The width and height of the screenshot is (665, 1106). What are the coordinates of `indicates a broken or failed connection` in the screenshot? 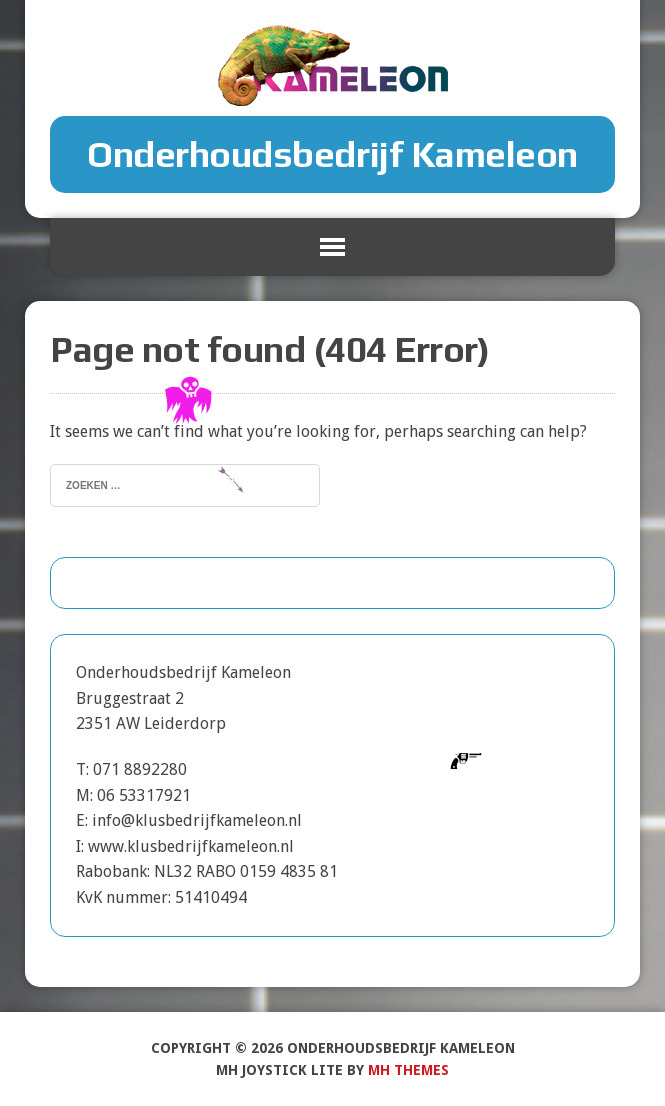 It's located at (230, 479).